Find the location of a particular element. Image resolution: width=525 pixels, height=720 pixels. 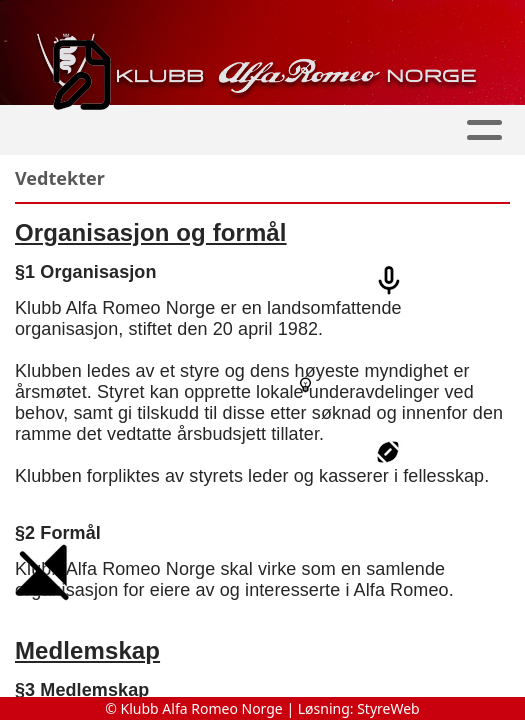

access sports or football content is located at coordinates (388, 452).